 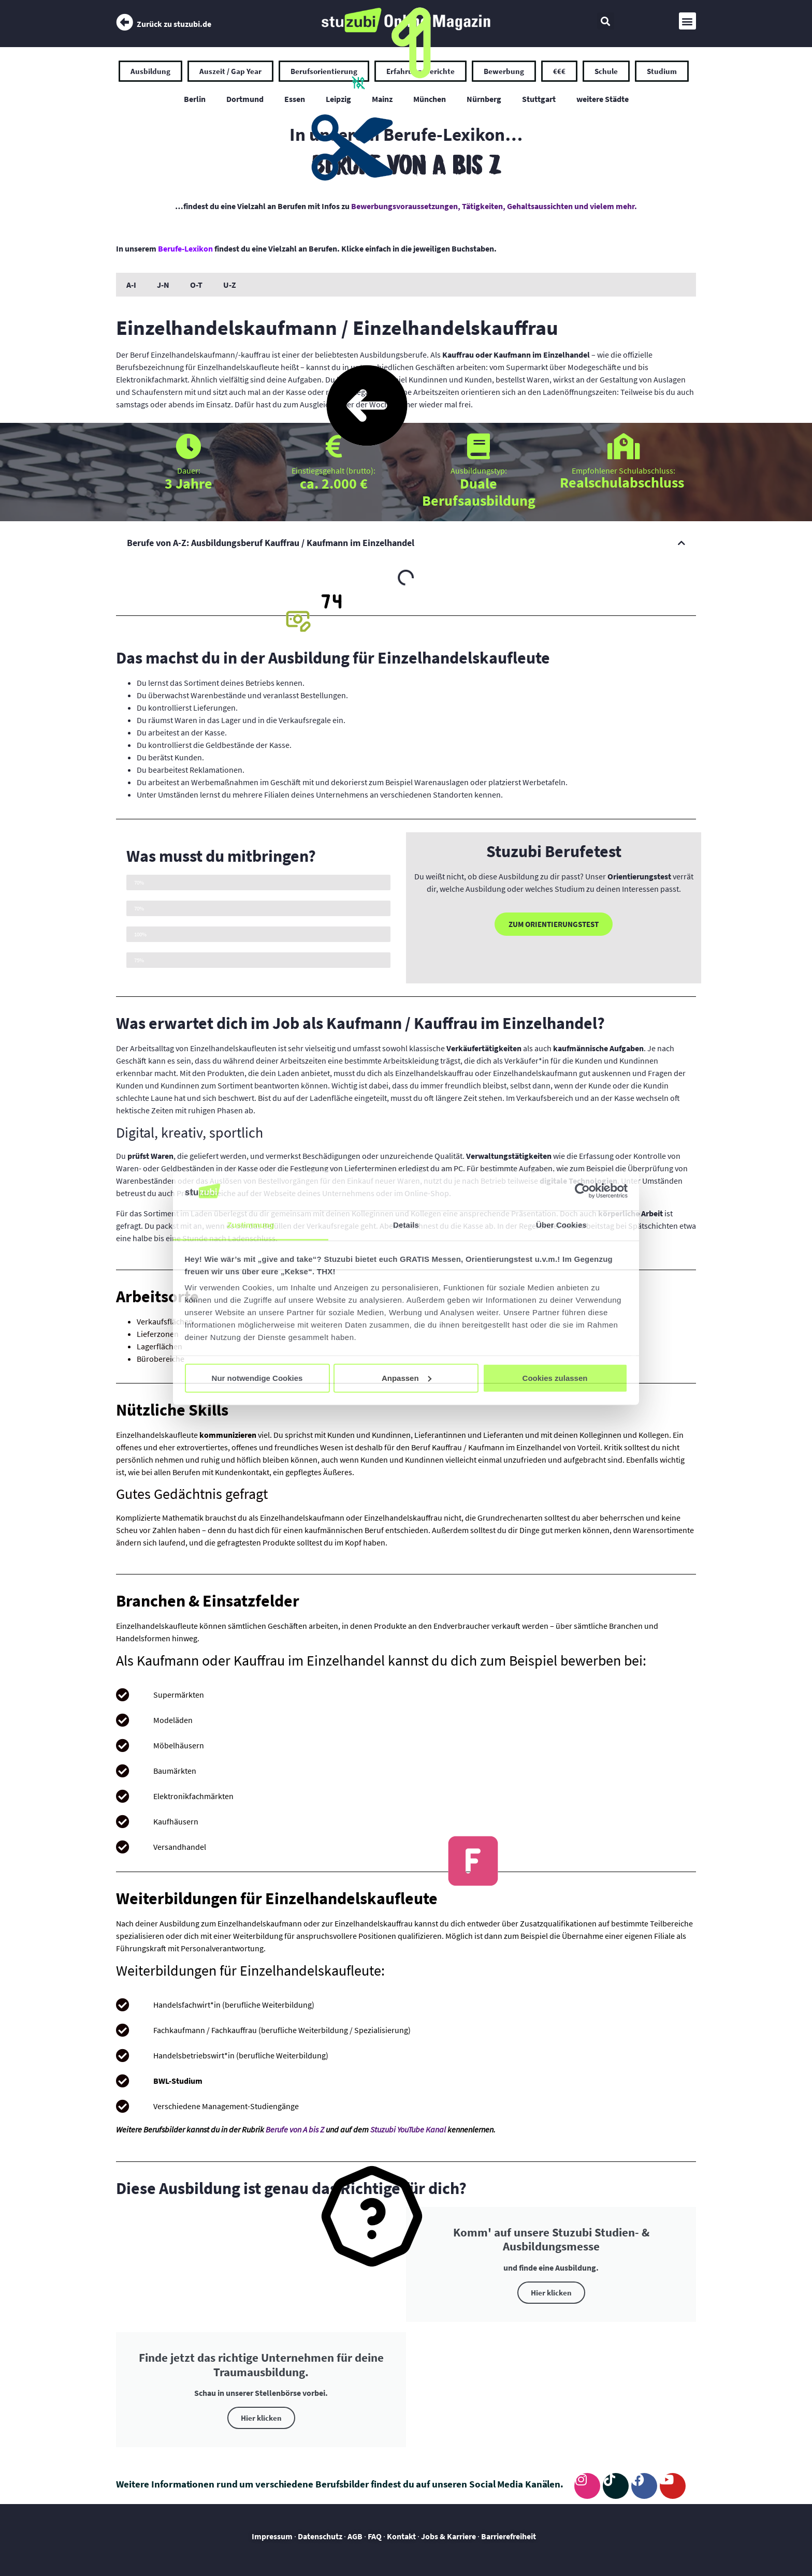 I want to click on facebook app or social media shortcut, so click(x=473, y=1861).